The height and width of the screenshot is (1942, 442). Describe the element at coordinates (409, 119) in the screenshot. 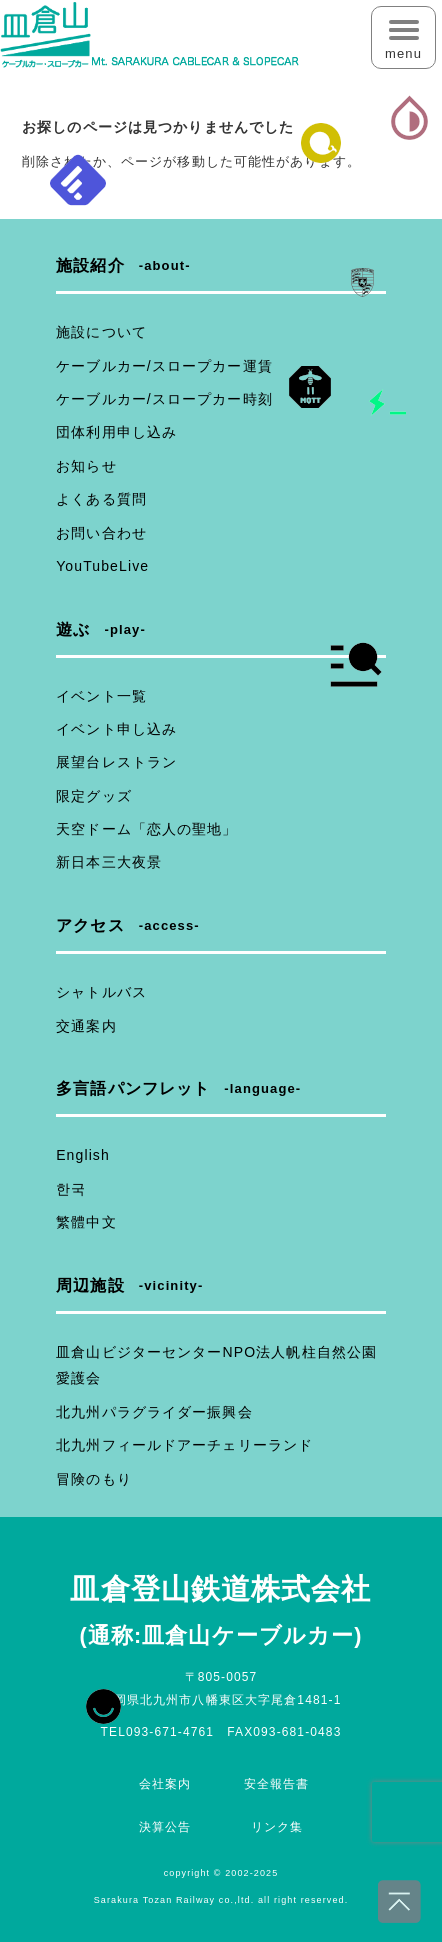

I see `adjust color contrast settings` at that location.